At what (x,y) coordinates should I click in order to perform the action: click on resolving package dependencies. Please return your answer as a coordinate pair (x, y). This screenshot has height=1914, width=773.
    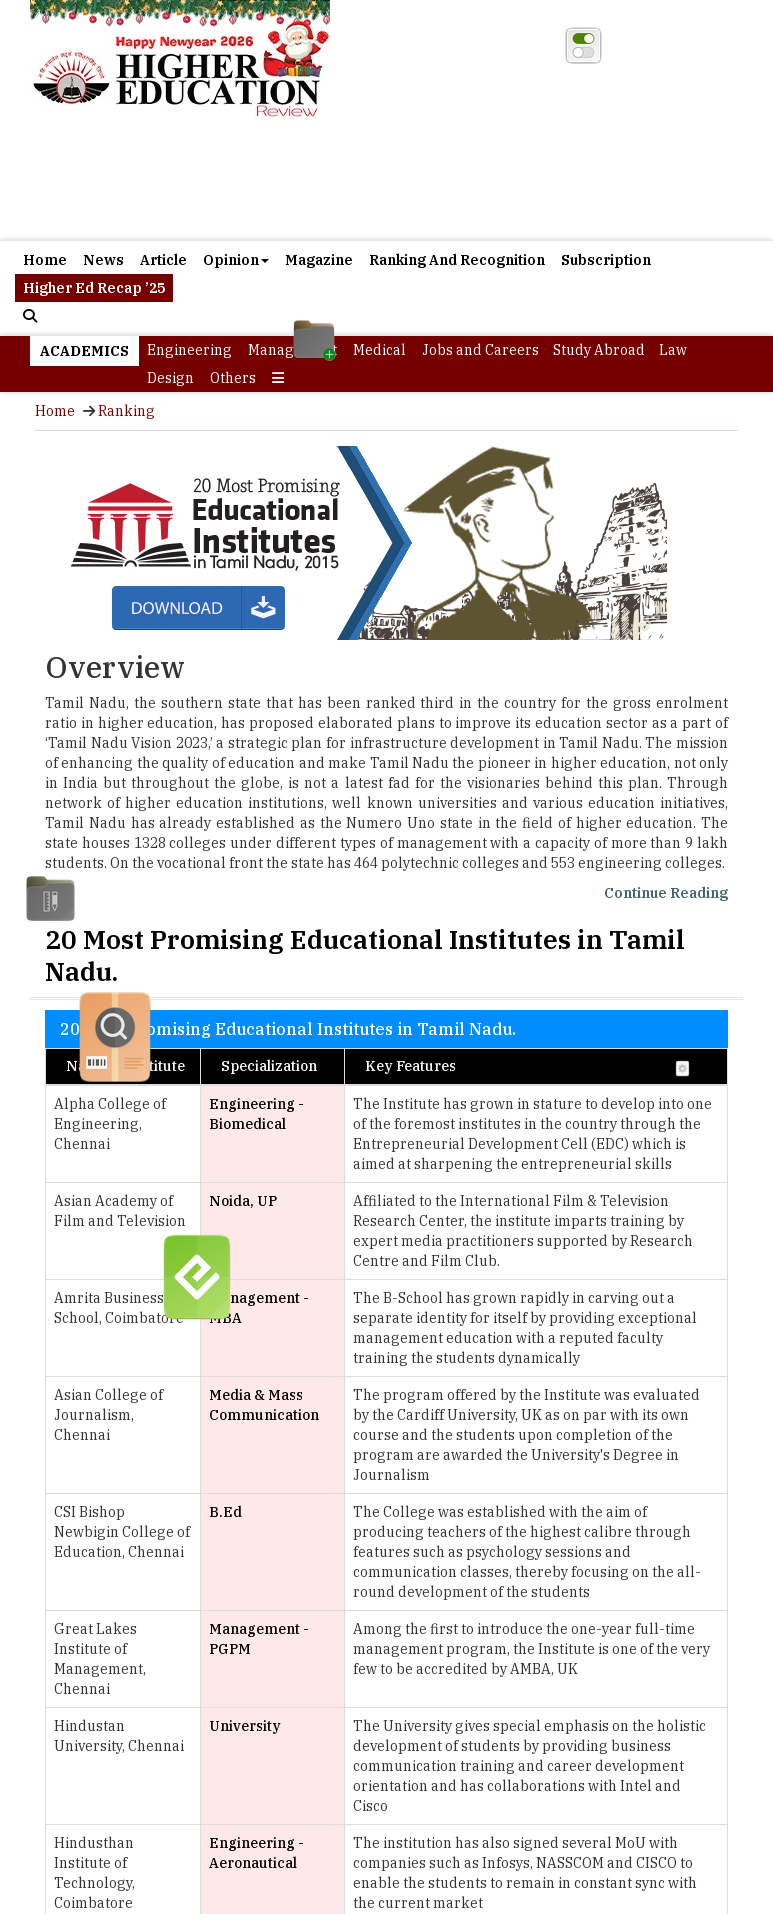
    Looking at the image, I should click on (115, 1037).